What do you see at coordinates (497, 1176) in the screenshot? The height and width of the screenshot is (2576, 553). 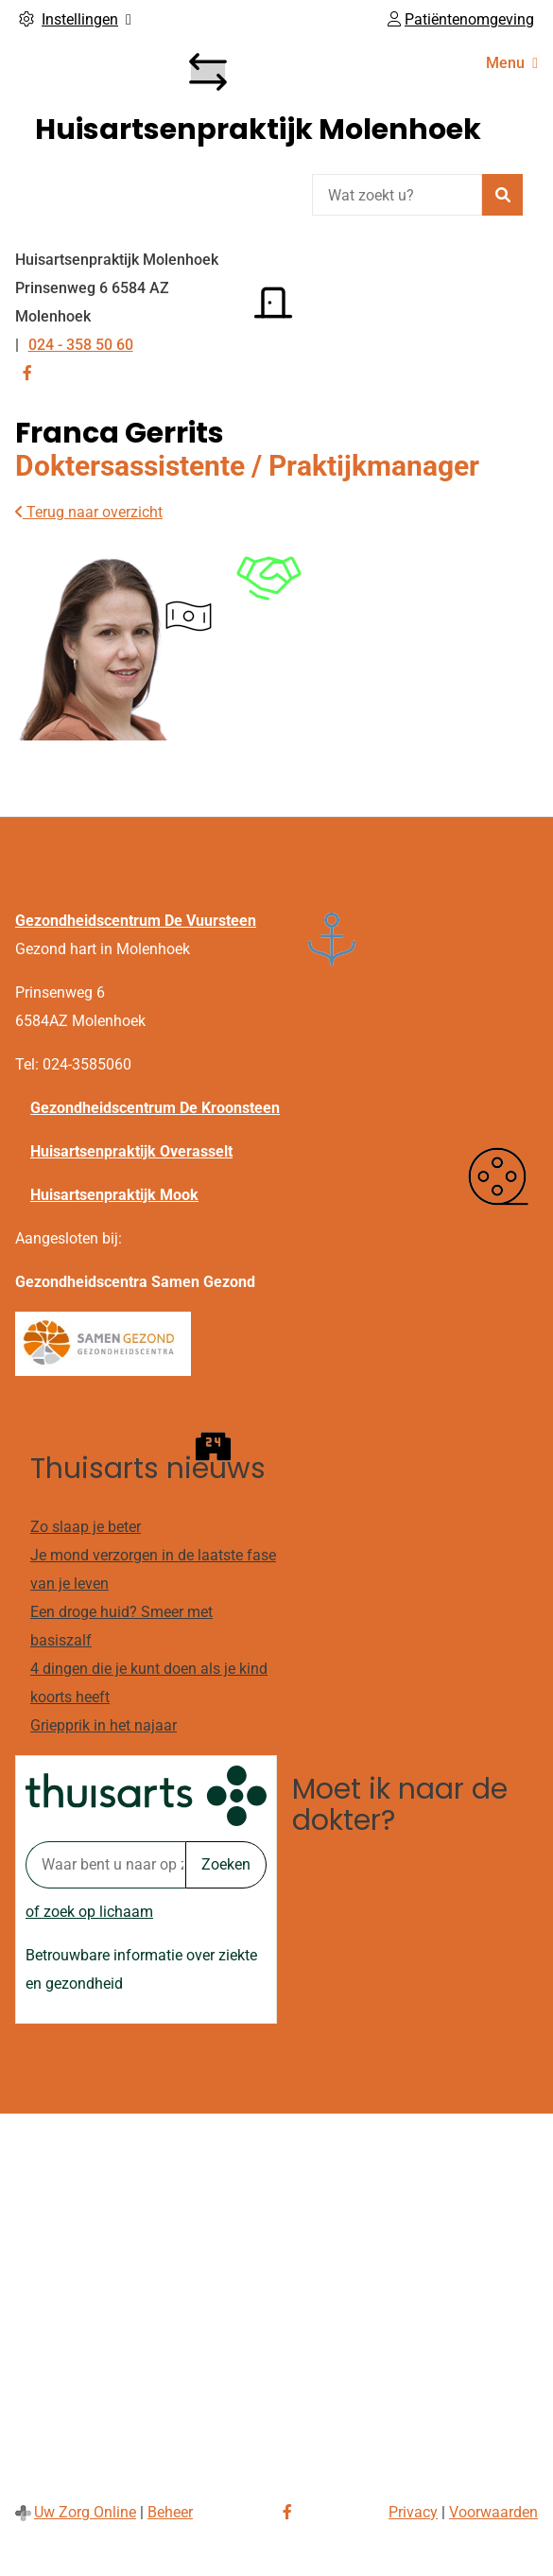 I see `access video or movie library` at bounding box center [497, 1176].